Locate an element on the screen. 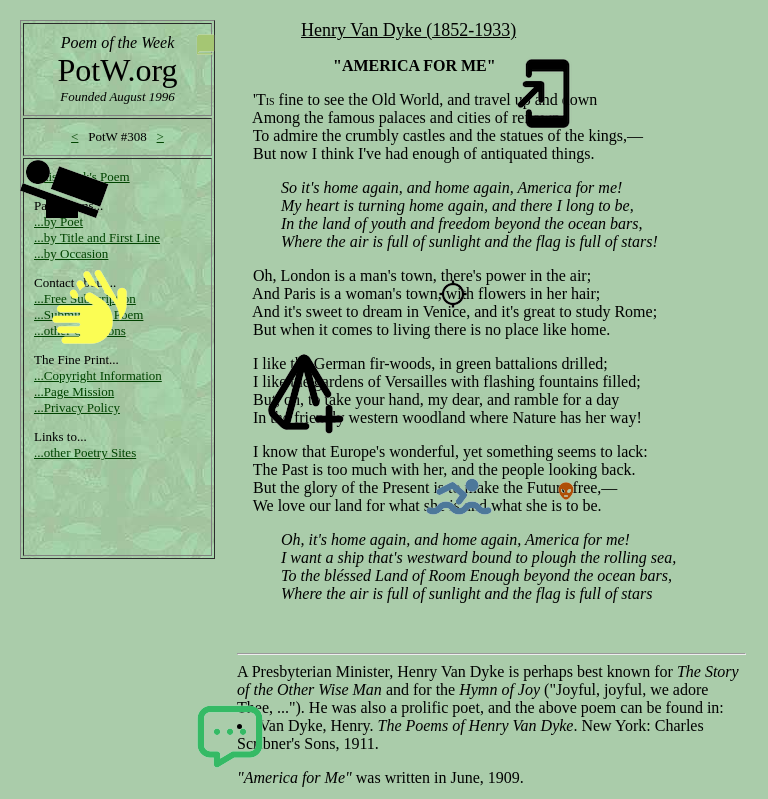 This screenshot has width=768, height=799. add this page to home screen is located at coordinates (544, 93).